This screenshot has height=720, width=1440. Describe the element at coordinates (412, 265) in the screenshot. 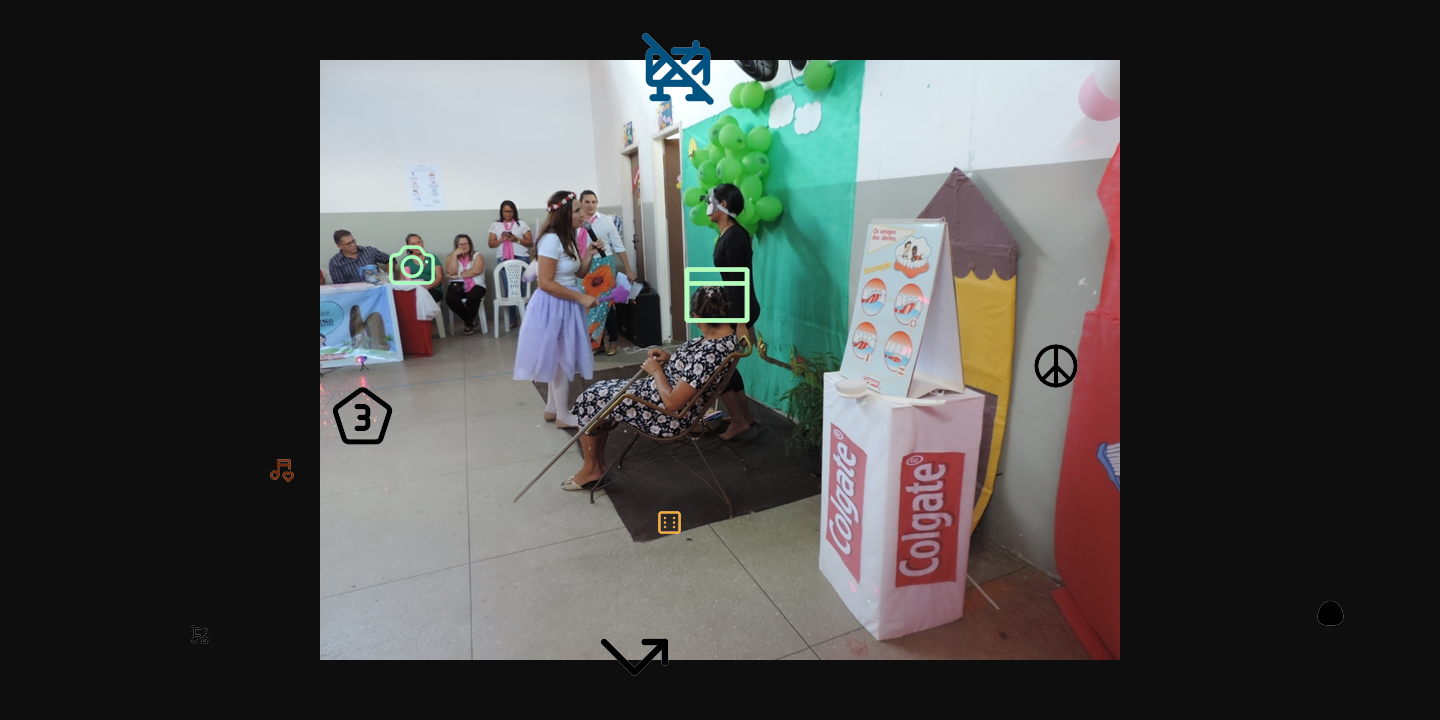

I see `take a photo` at that location.